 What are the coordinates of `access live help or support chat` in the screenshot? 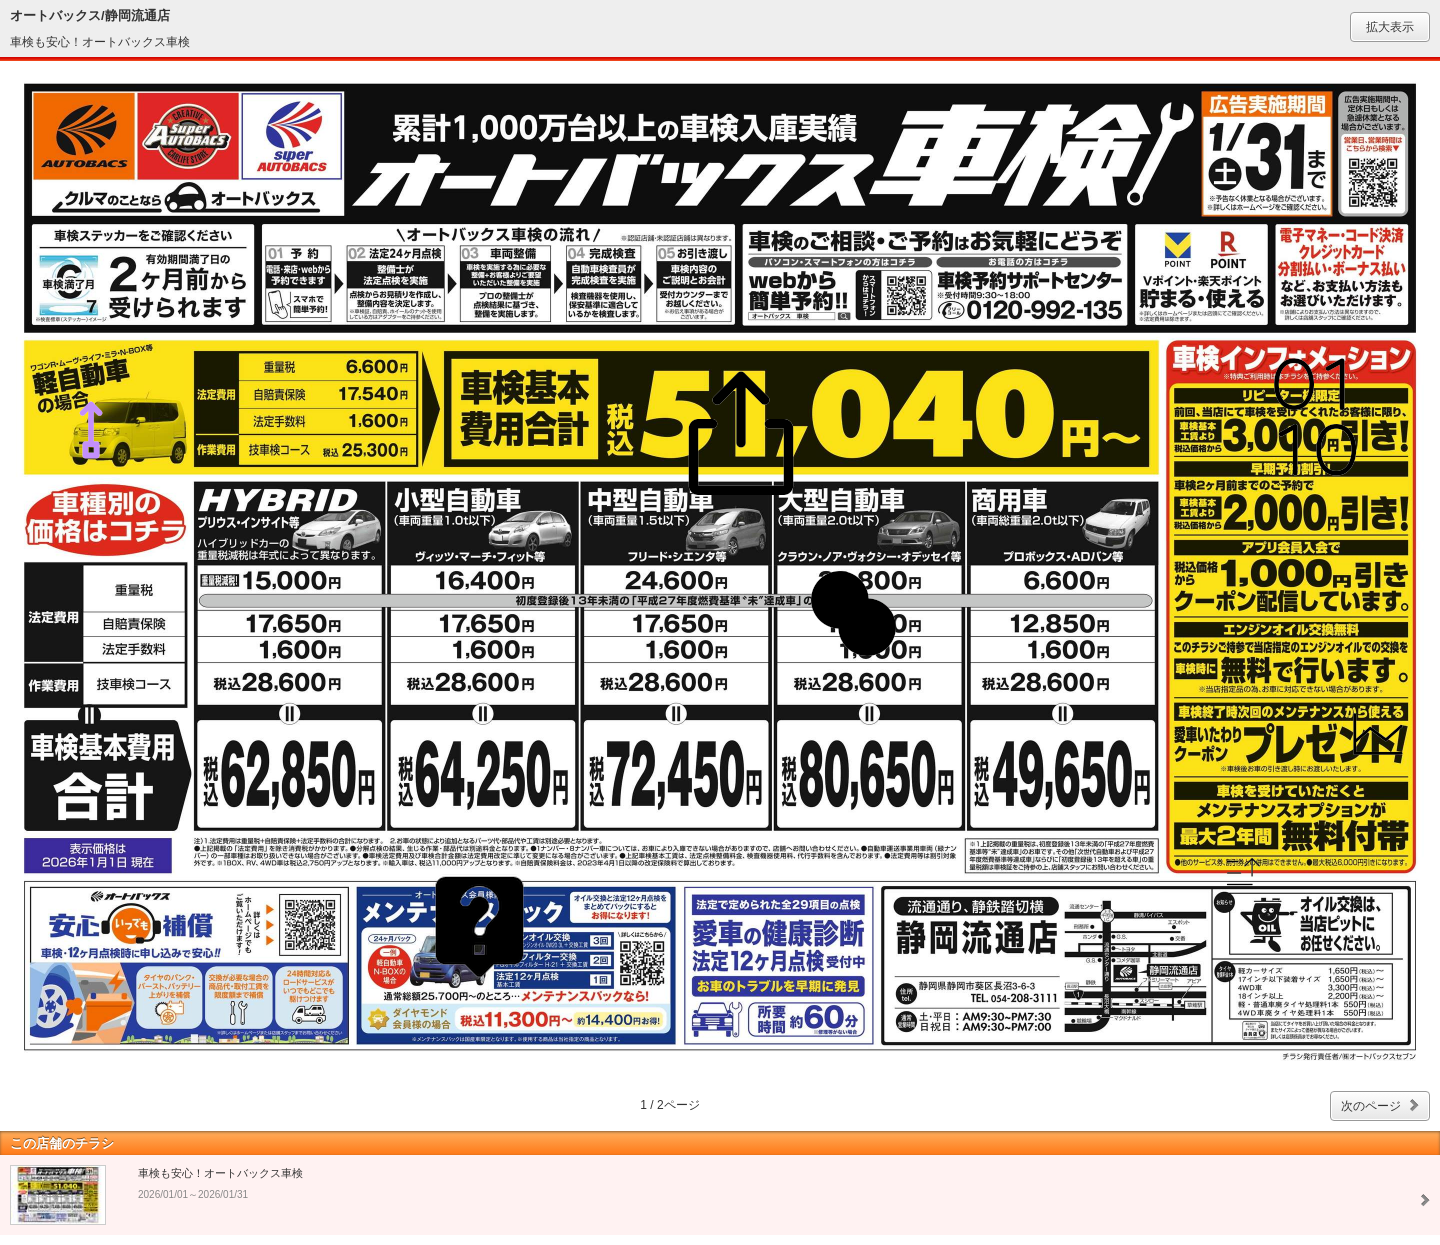 It's located at (479, 925).